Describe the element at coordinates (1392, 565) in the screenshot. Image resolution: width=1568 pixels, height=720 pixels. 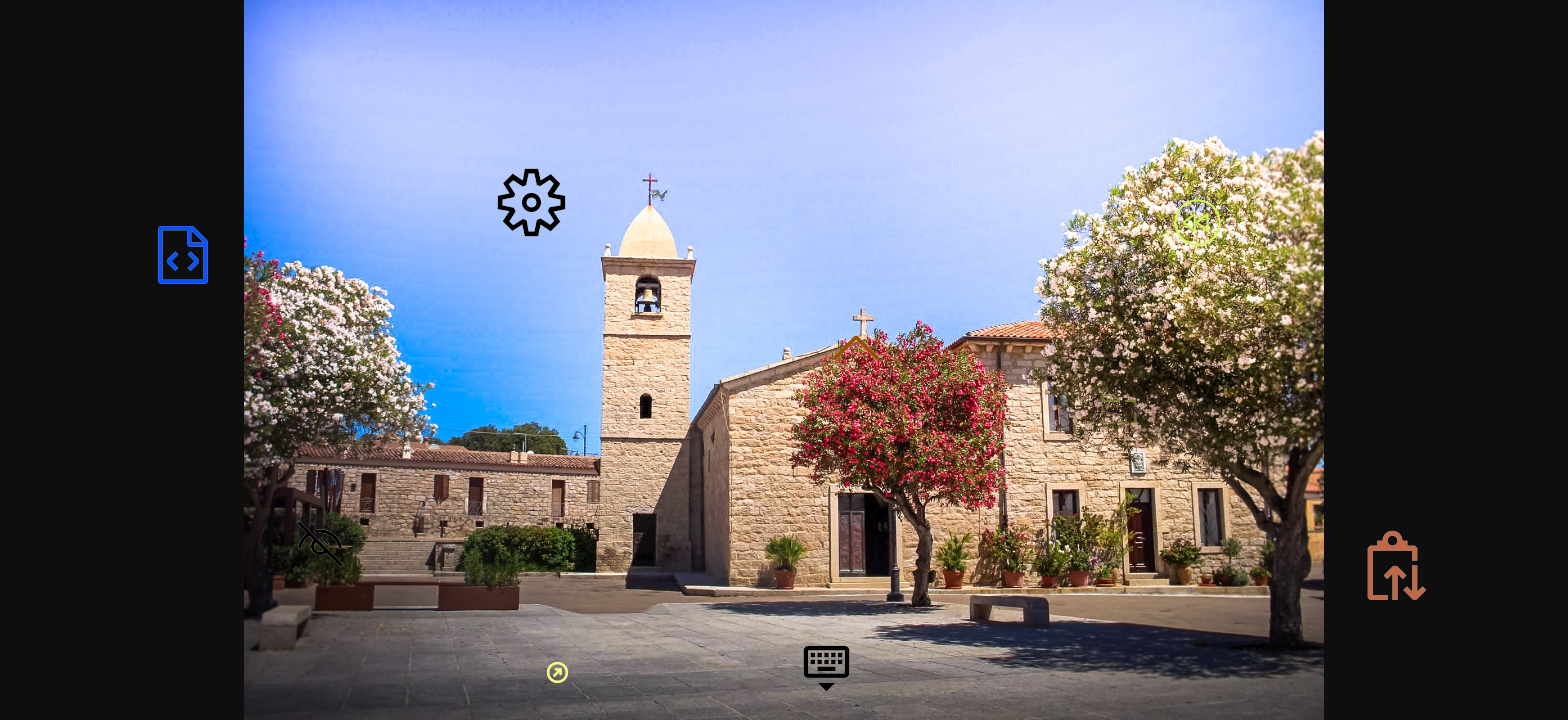
I see `copy to clipboard` at that location.